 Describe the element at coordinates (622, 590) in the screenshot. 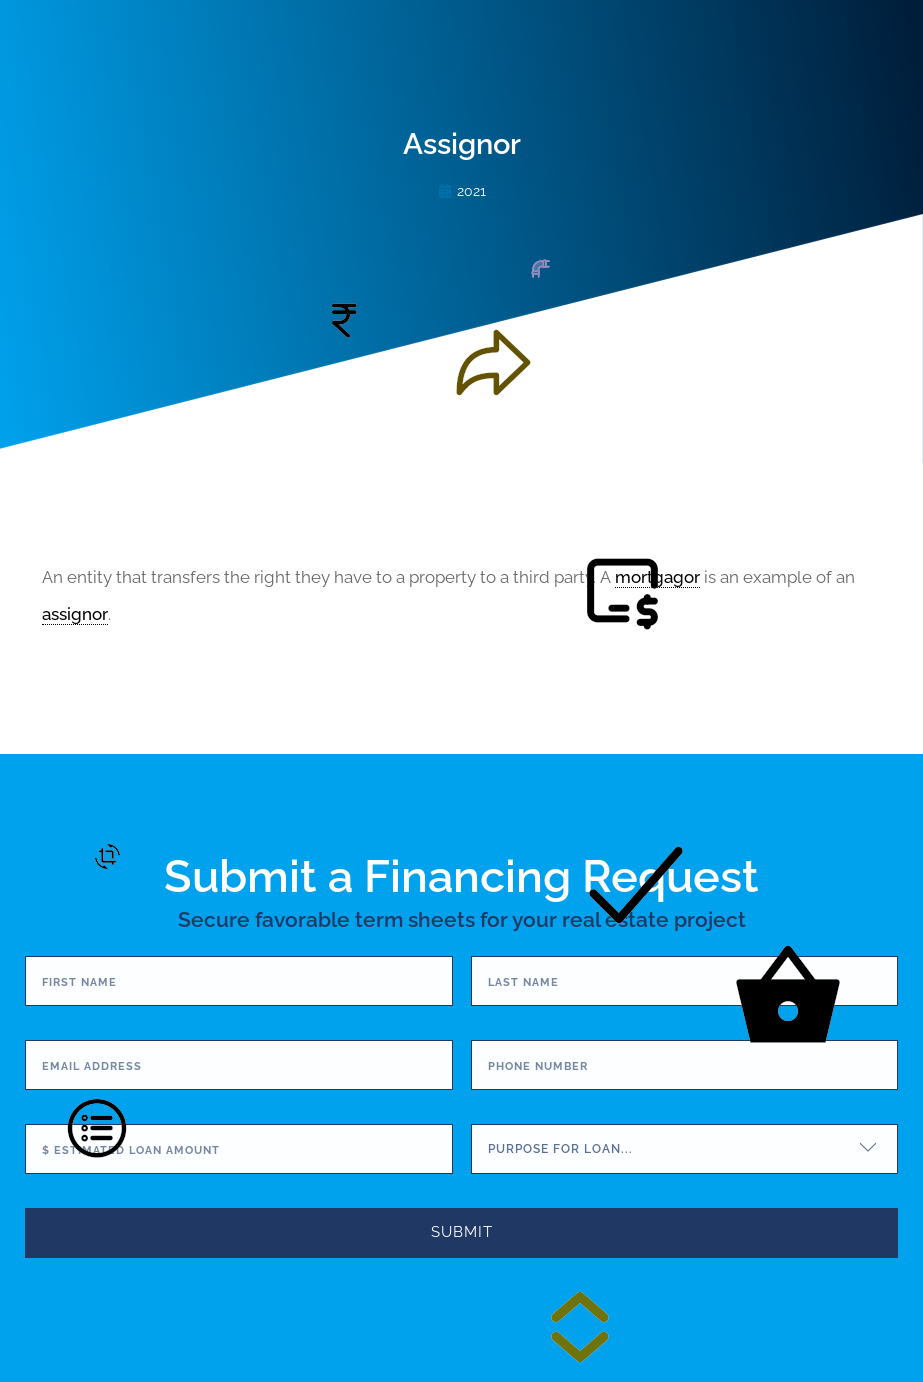

I see `access tablet payment or billing settings` at that location.